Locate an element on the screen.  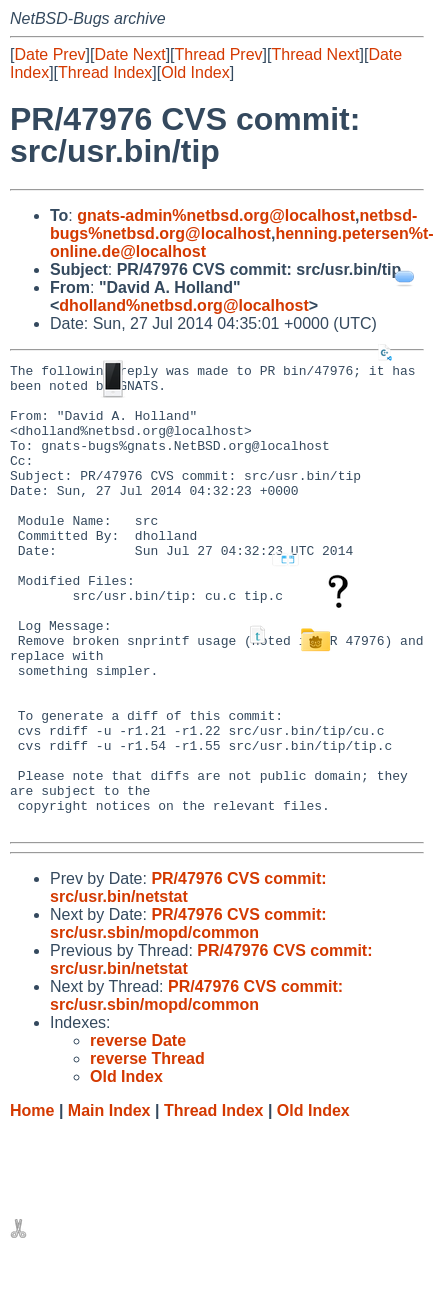
indicates a connected iPod nano device is located at coordinates (113, 379).